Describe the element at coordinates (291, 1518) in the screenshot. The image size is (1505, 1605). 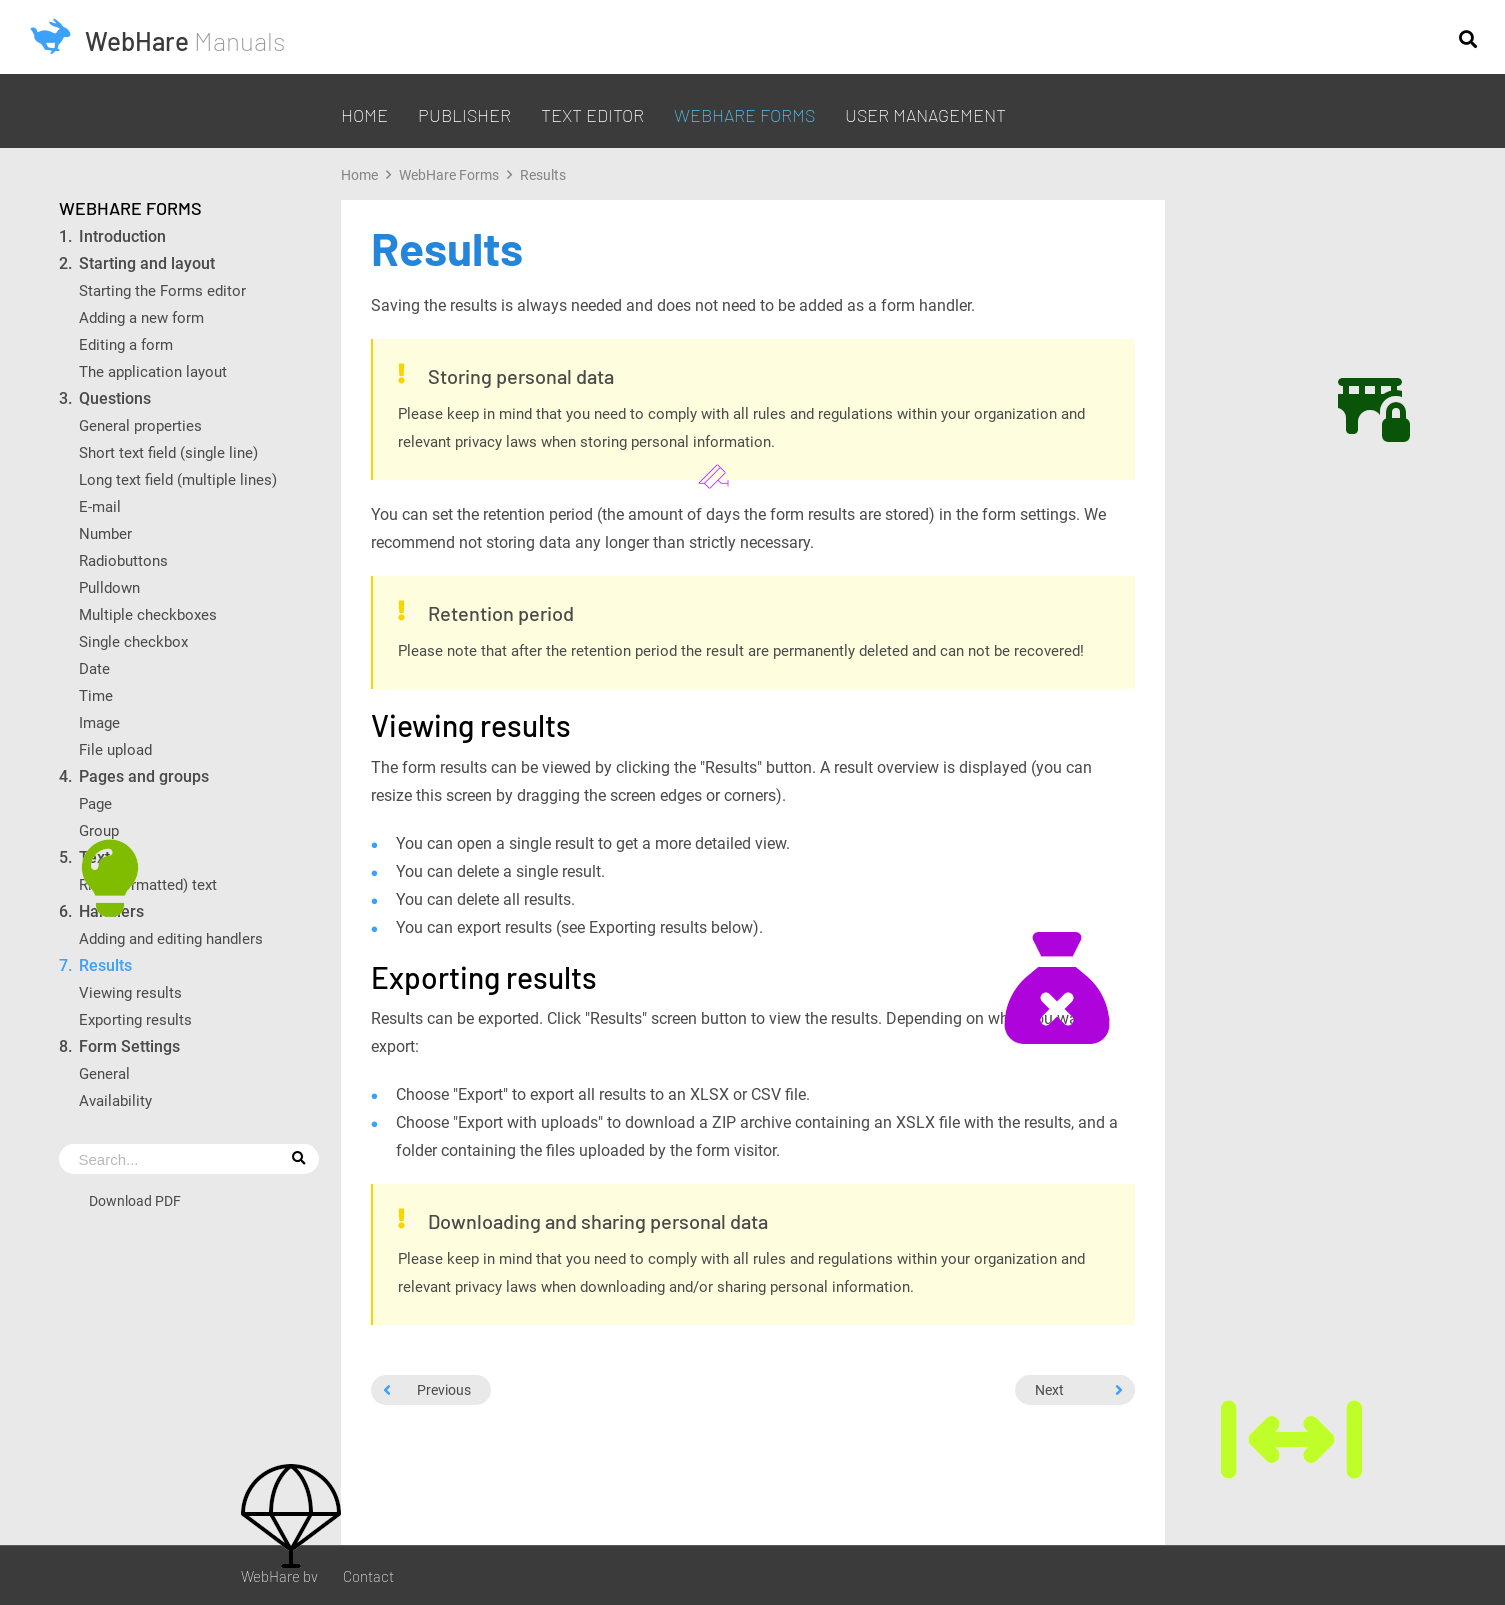
I see `access airdrop or file drop feature` at that location.